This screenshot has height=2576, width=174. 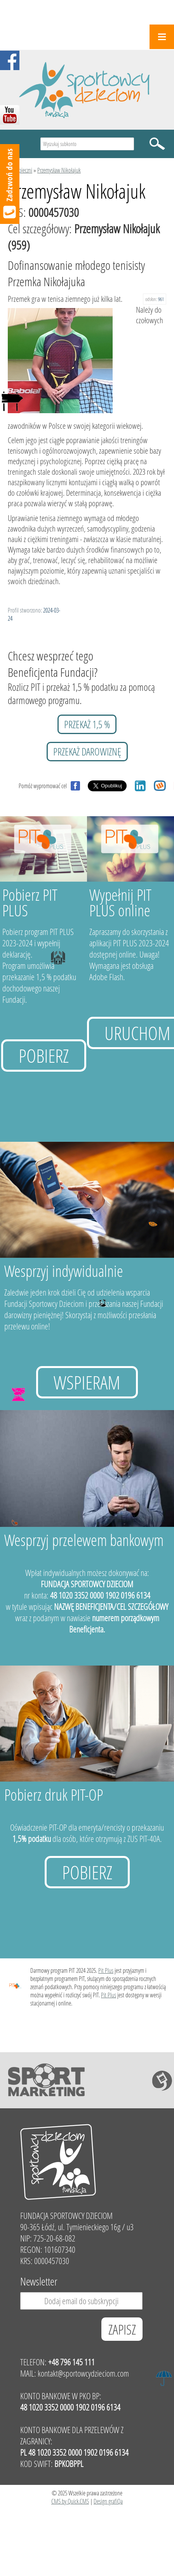 What do you see at coordinates (14, 1522) in the screenshot?
I see `select eggplant/aubergine ingredient` at bounding box center [14, 1522].